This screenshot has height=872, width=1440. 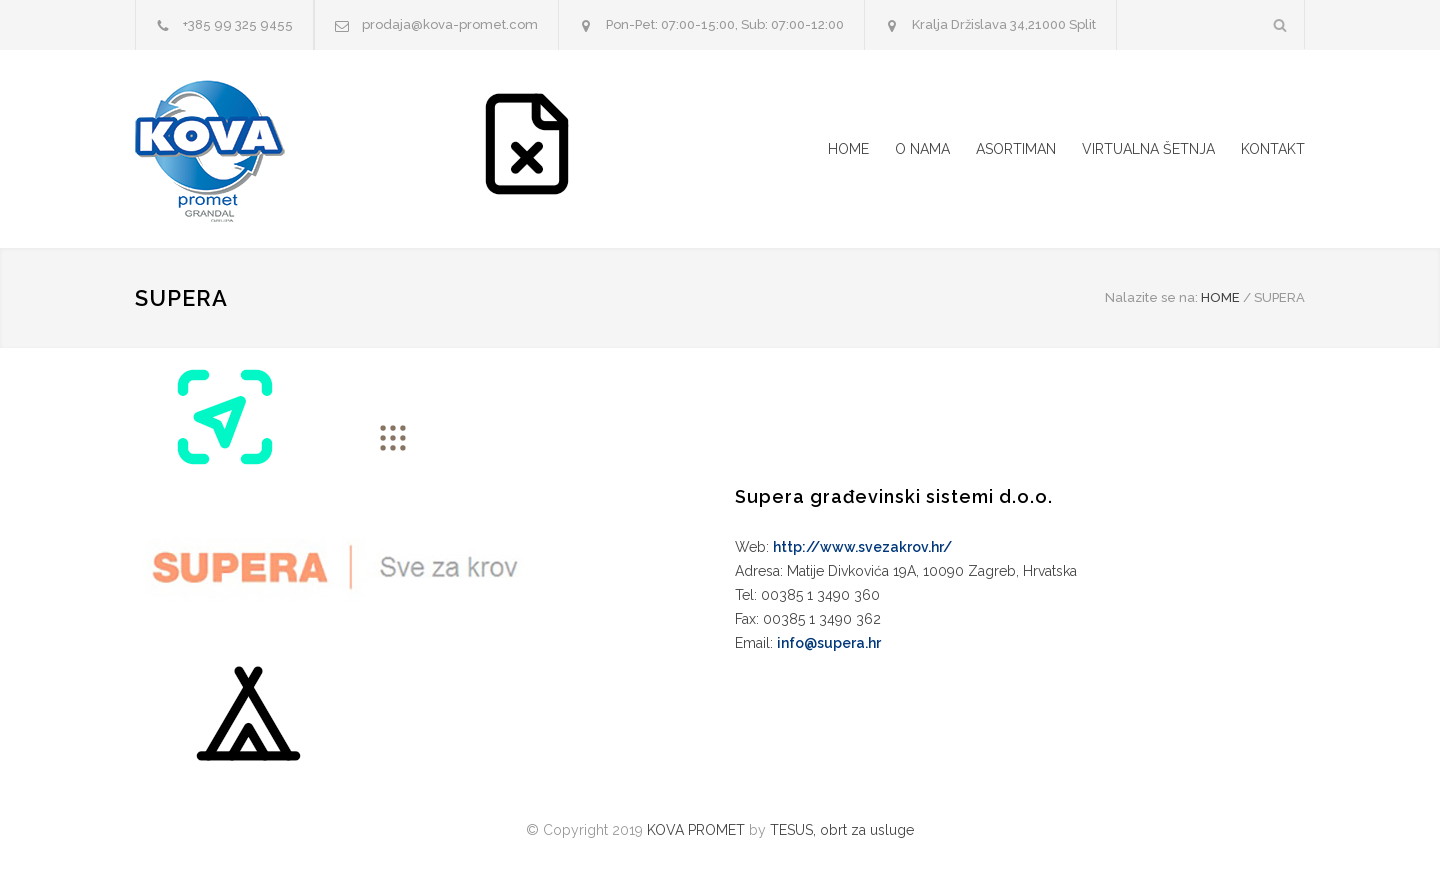 What do you see at coordinates (393, 438) in the screenshot?
I see `drag to rearrange items` at bounding box center [393, 438].